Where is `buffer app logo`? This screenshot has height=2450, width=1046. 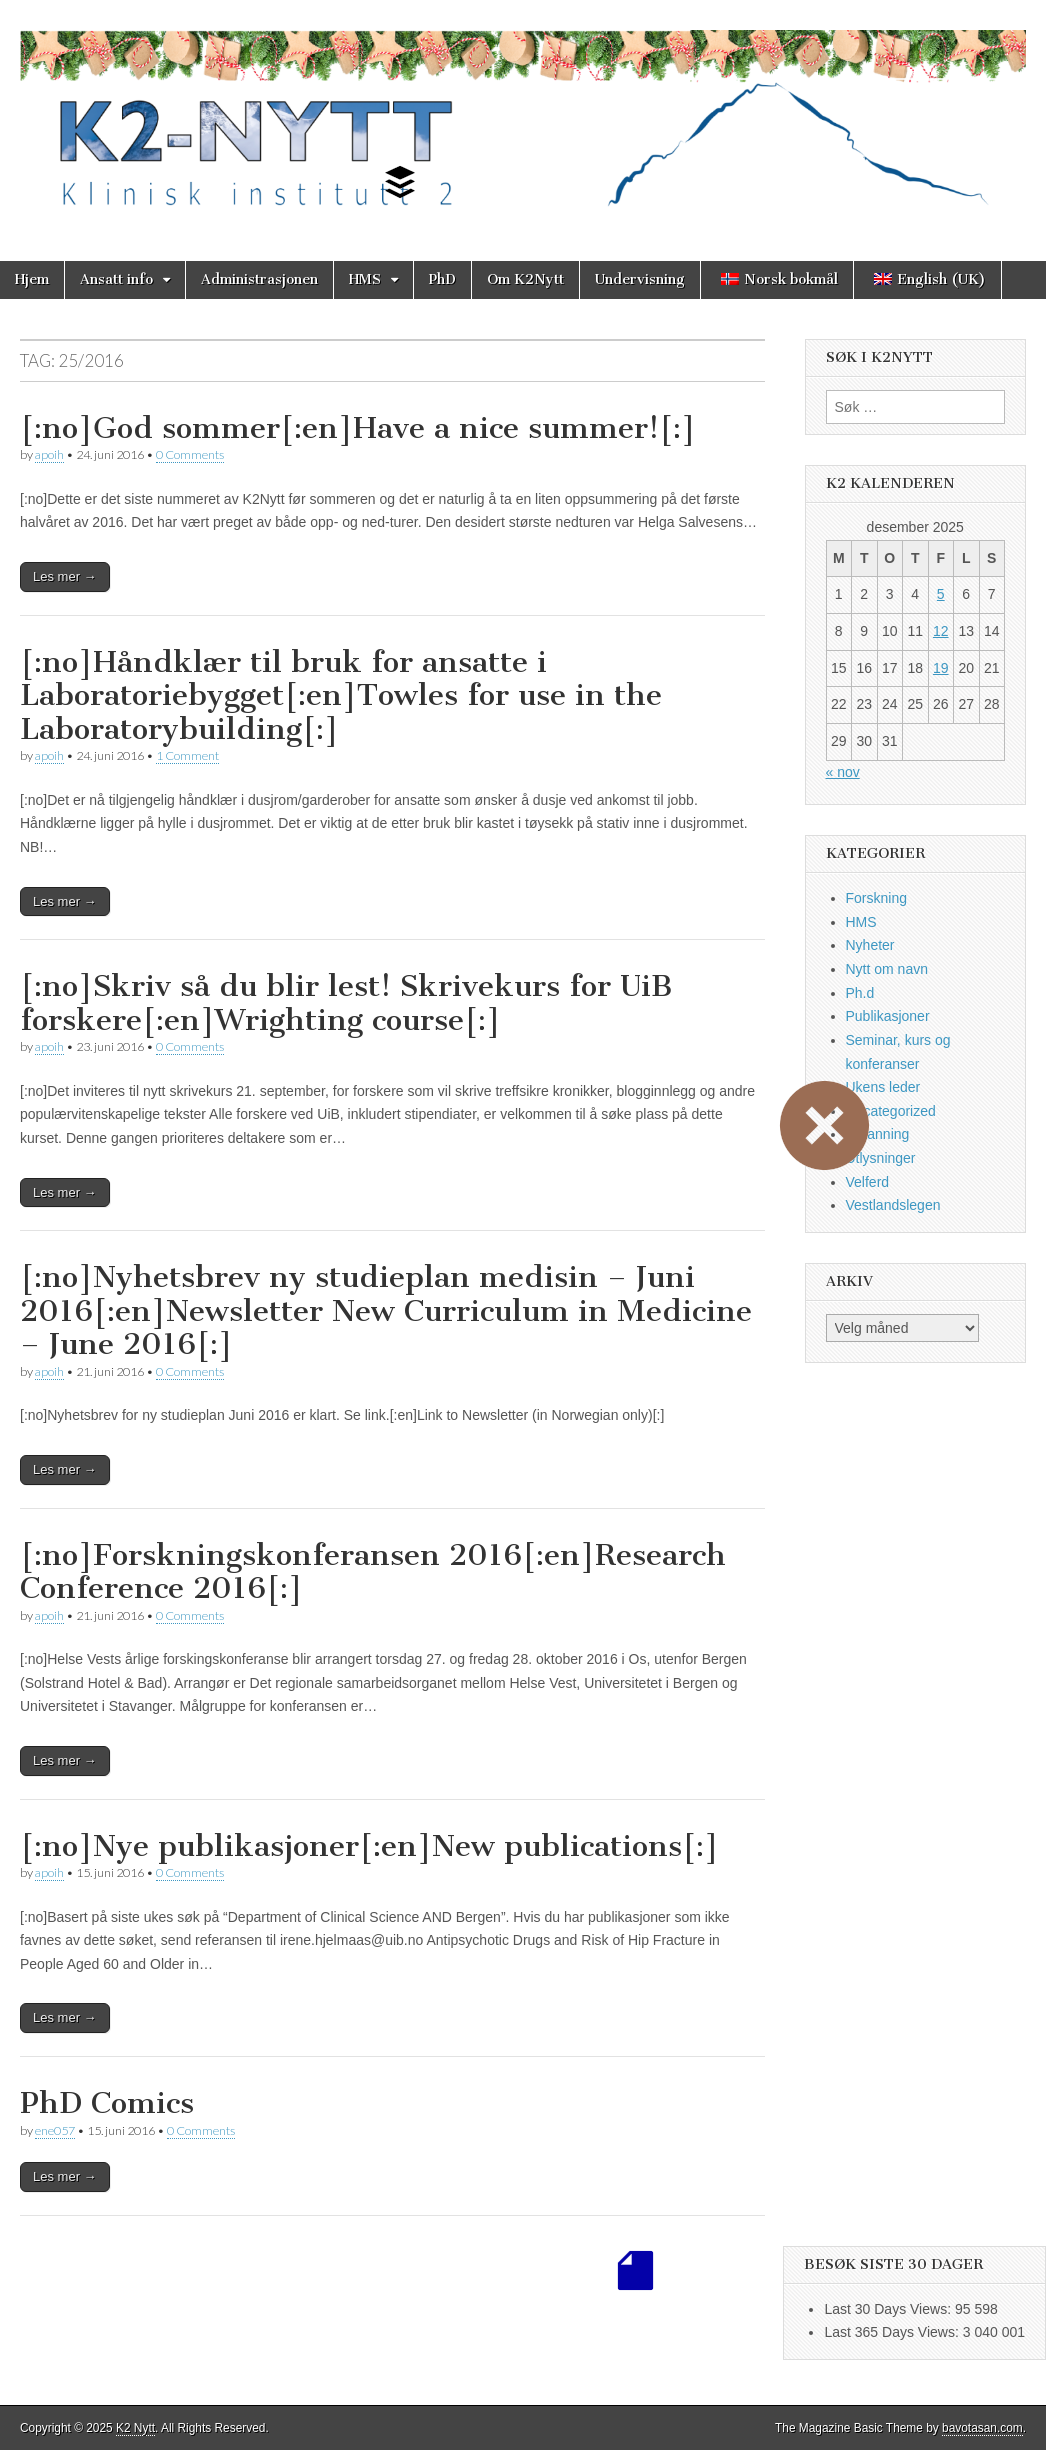
buffer app logo is located at coordinates (400, 182).